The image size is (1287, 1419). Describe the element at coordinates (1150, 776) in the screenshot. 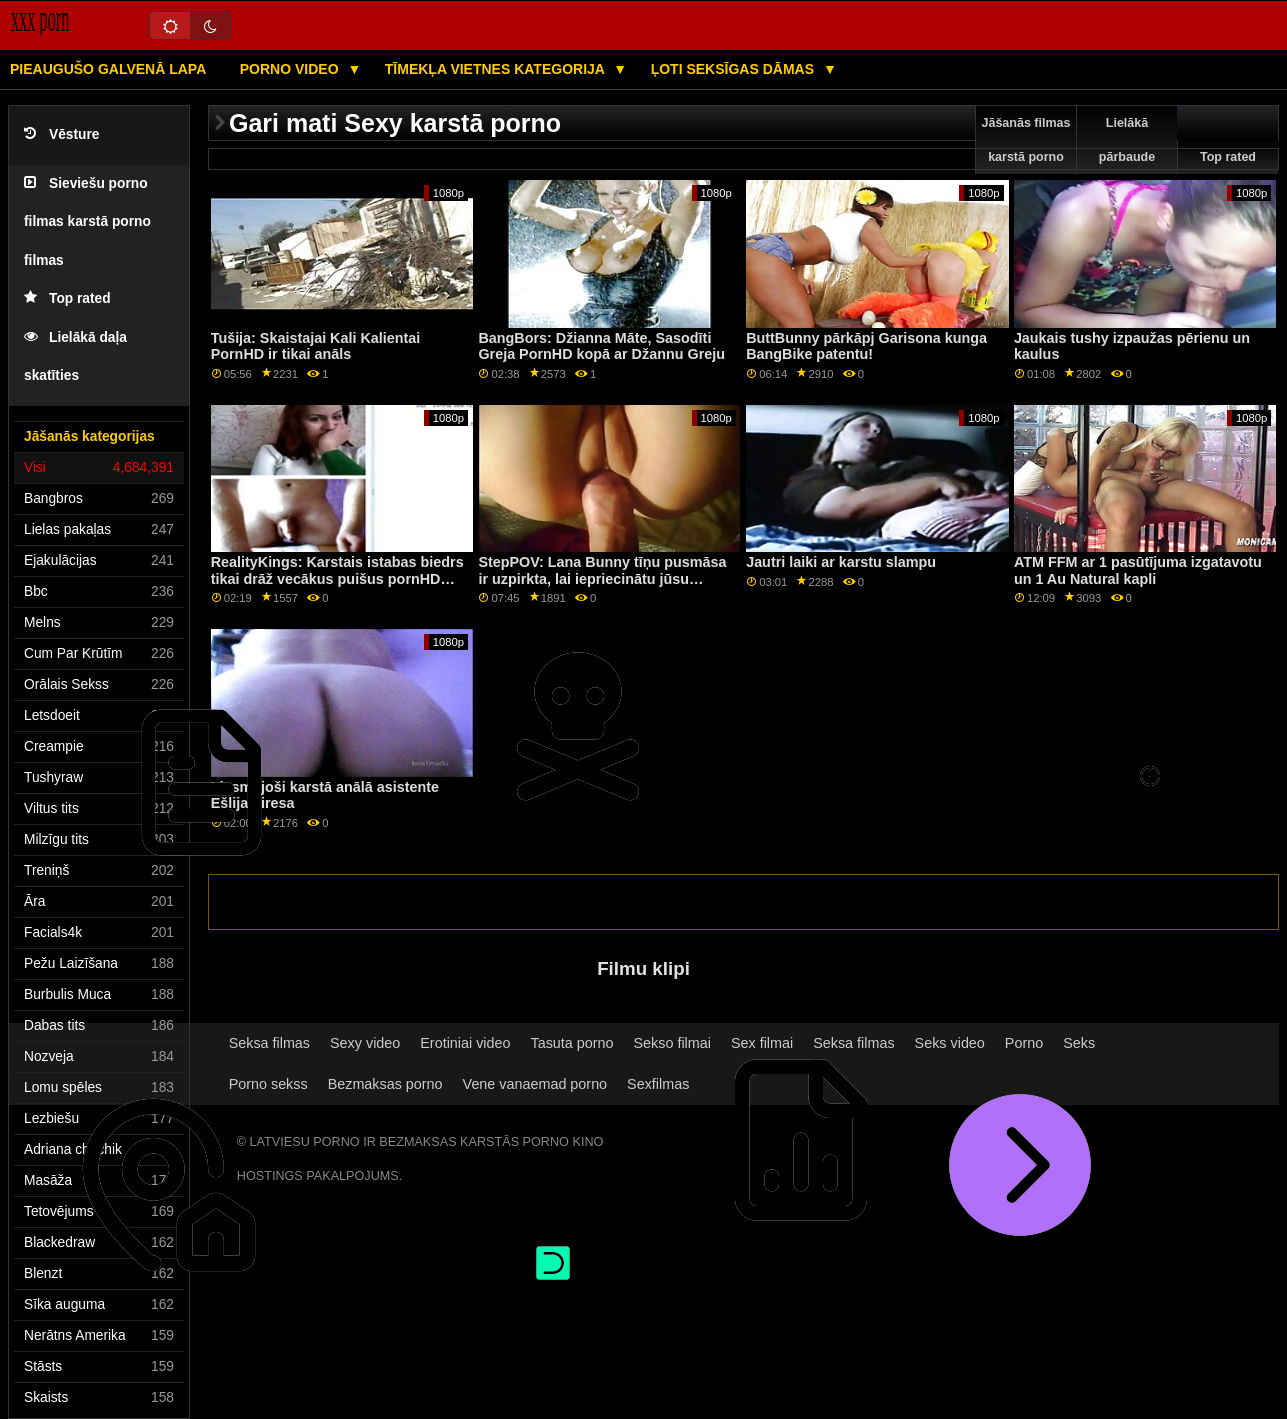

I see `view current time or check the clock` at that location.